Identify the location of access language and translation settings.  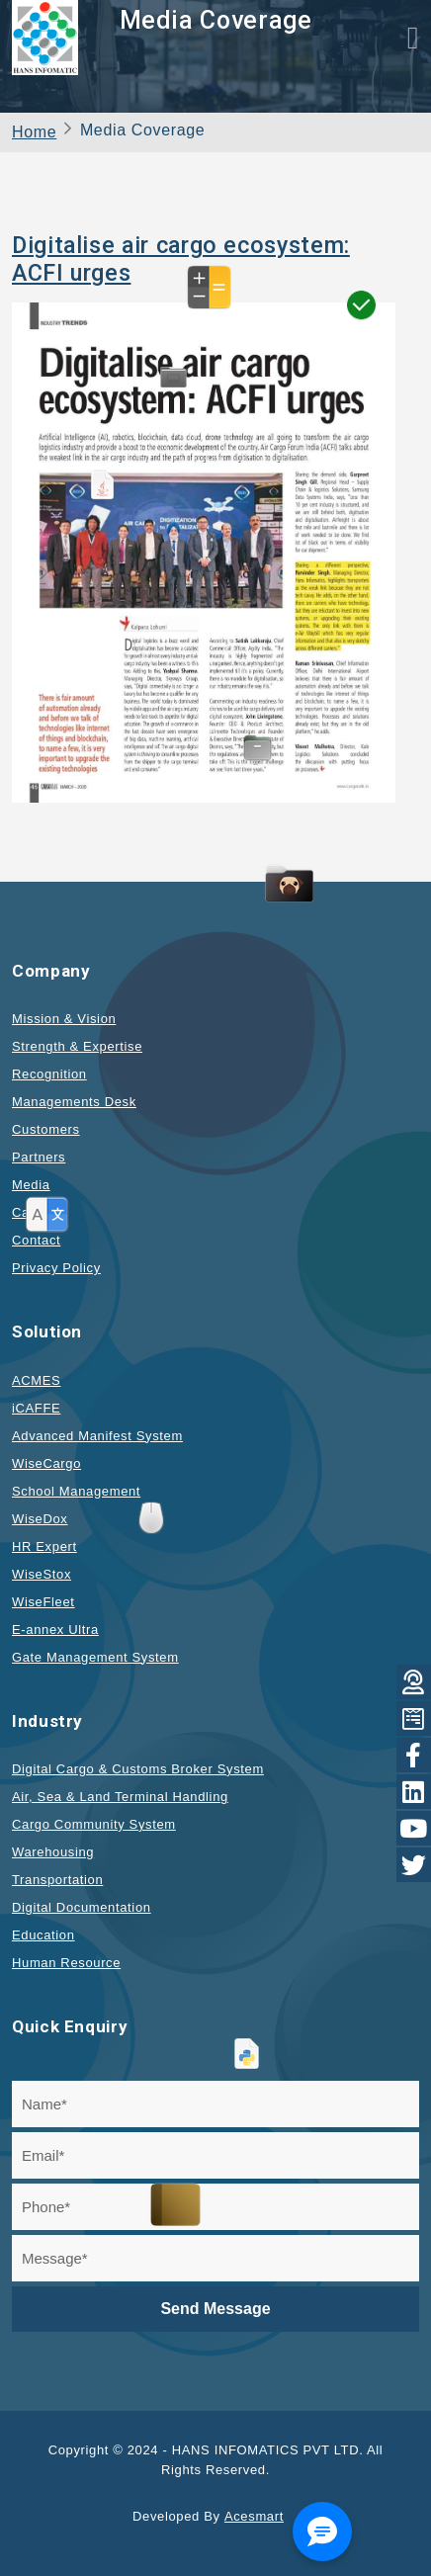
(46, 1214).